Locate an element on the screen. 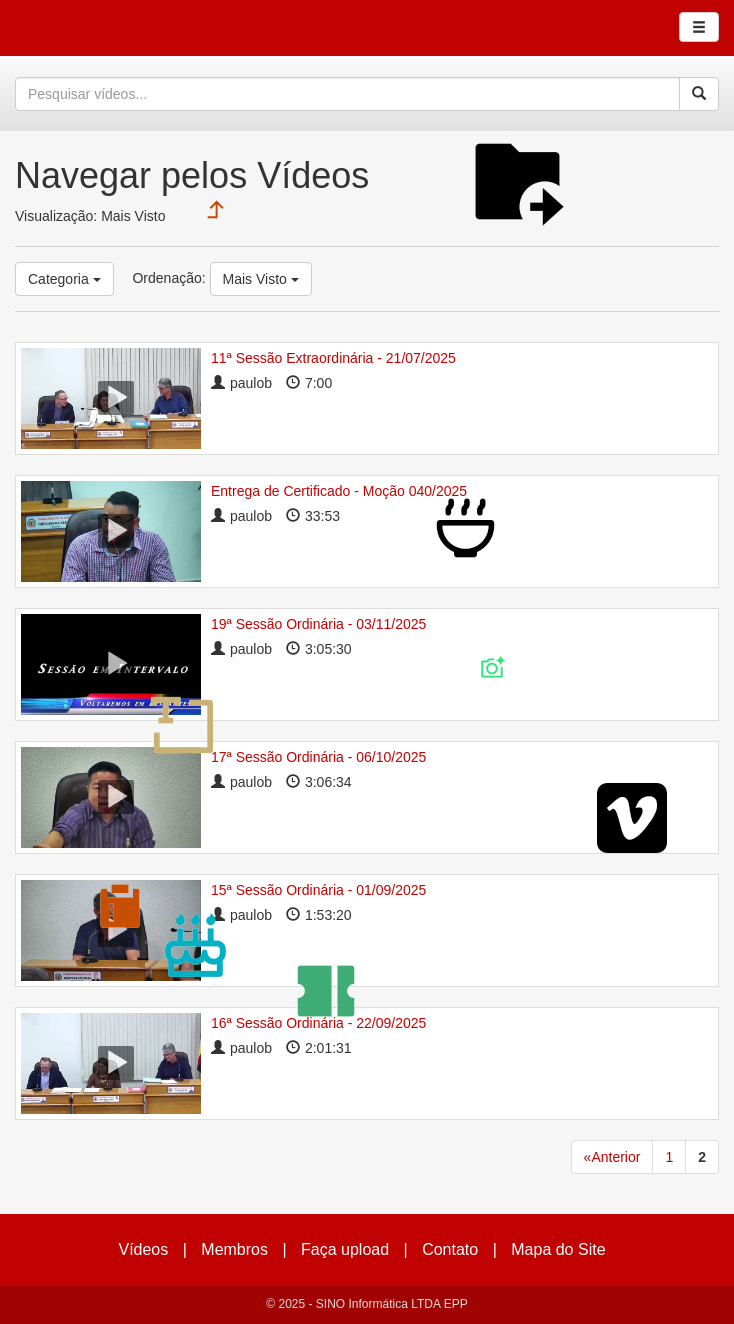 Image resolution: width=734 pixels, height=1324 pixels. access shared folder is located at coordinates (517, 181).